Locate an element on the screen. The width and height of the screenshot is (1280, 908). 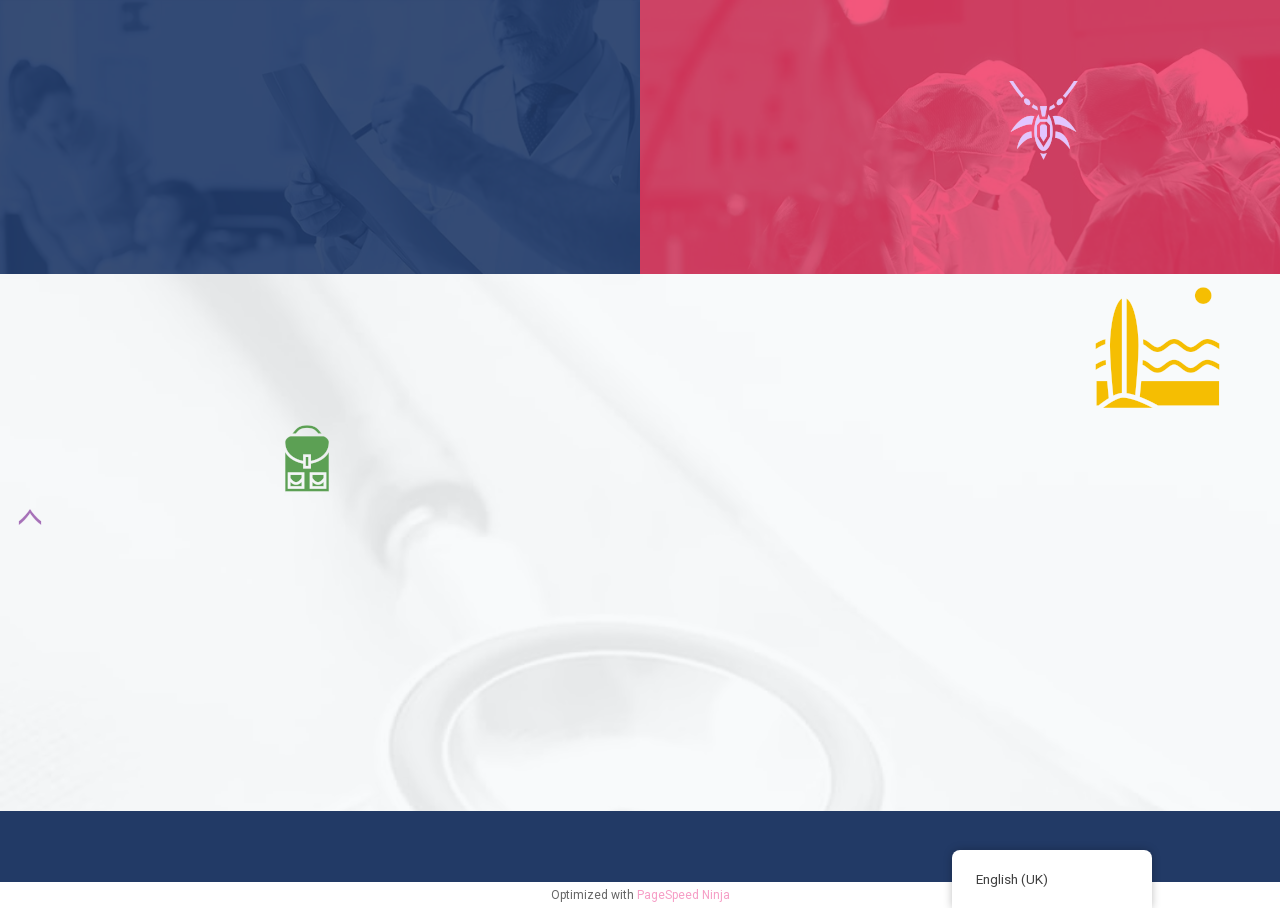
access surfing or water sports activities is located at coordinates (1157, 345).